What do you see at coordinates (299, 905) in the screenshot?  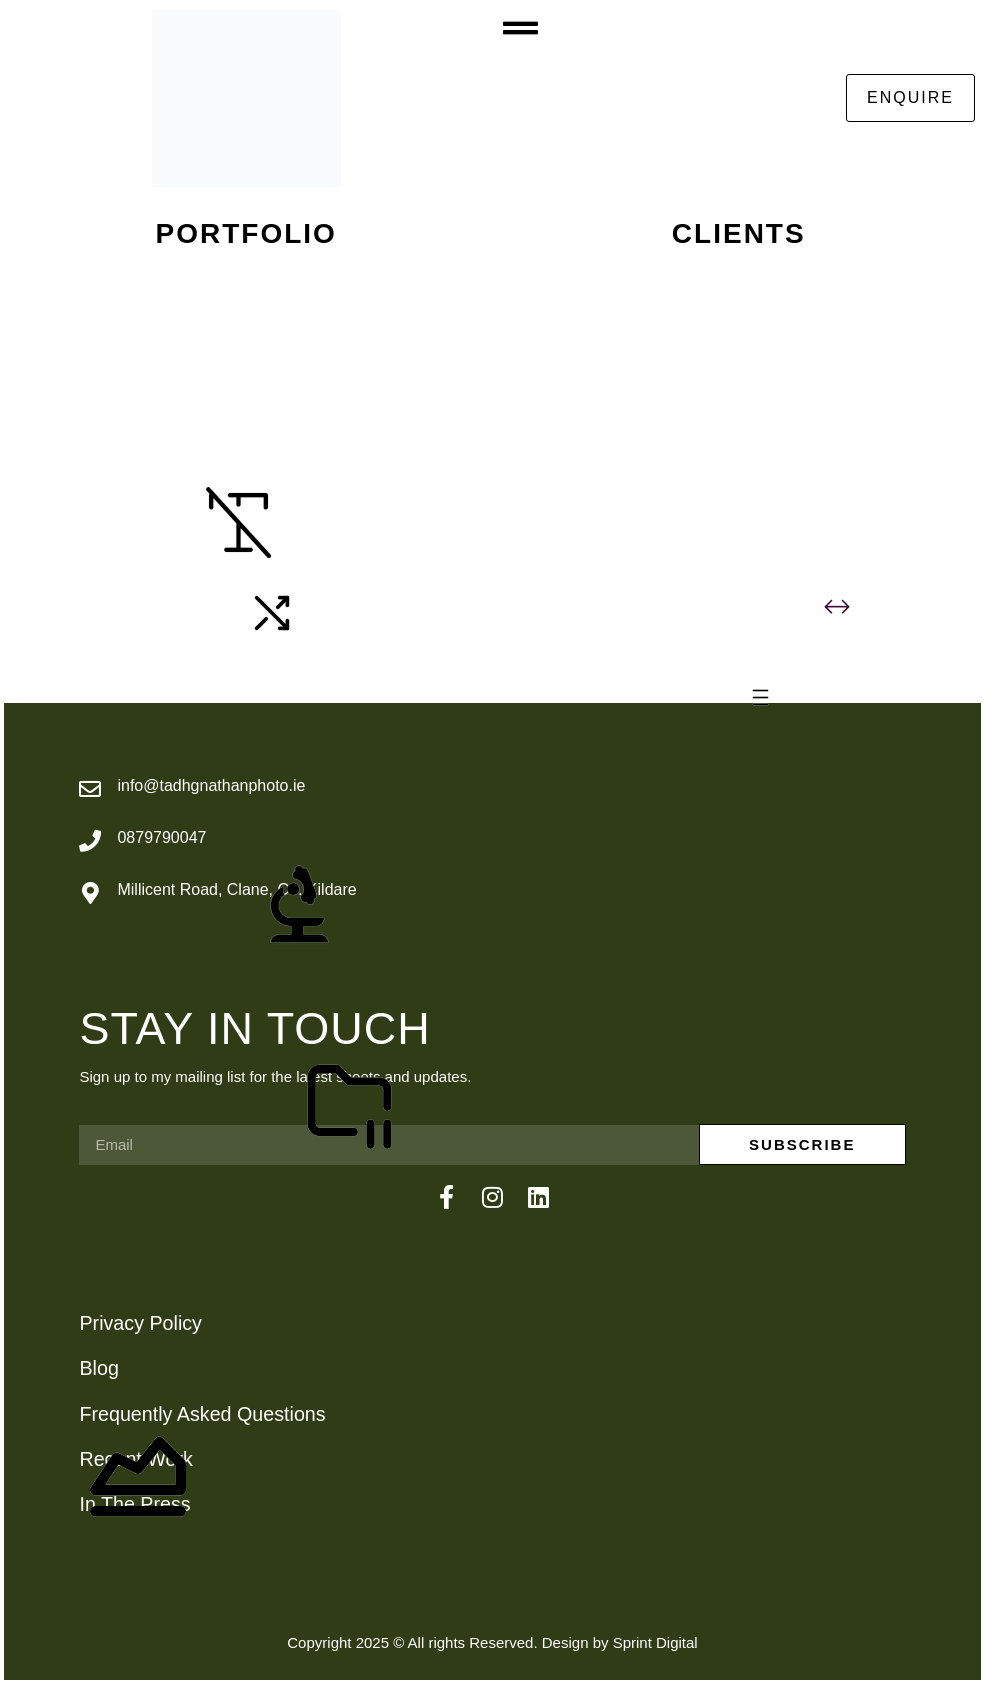 I see `access biotech or laboratory features` at bounding box center [299, 905].